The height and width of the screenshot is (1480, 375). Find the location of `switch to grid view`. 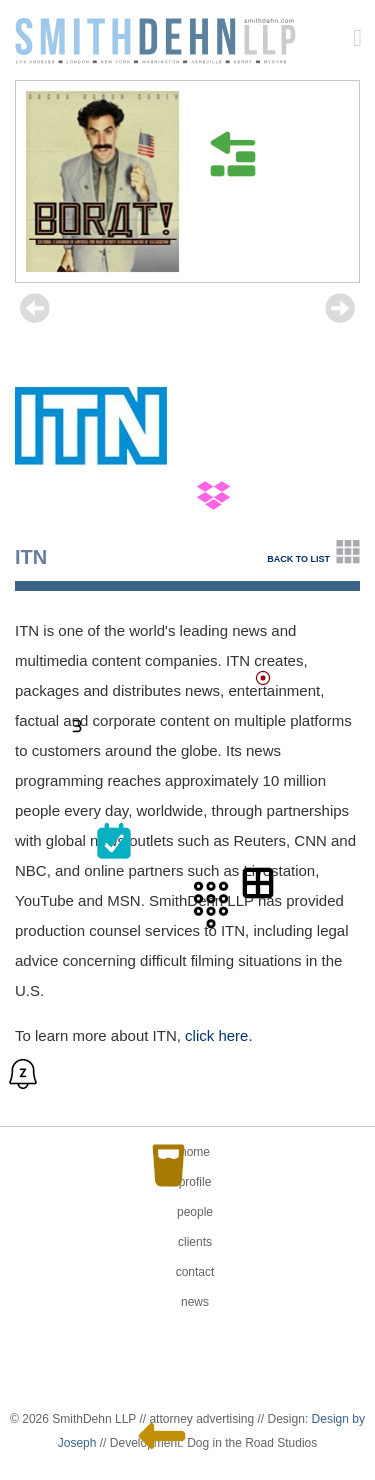

switch to grid view is located at coordinates (258, 883).